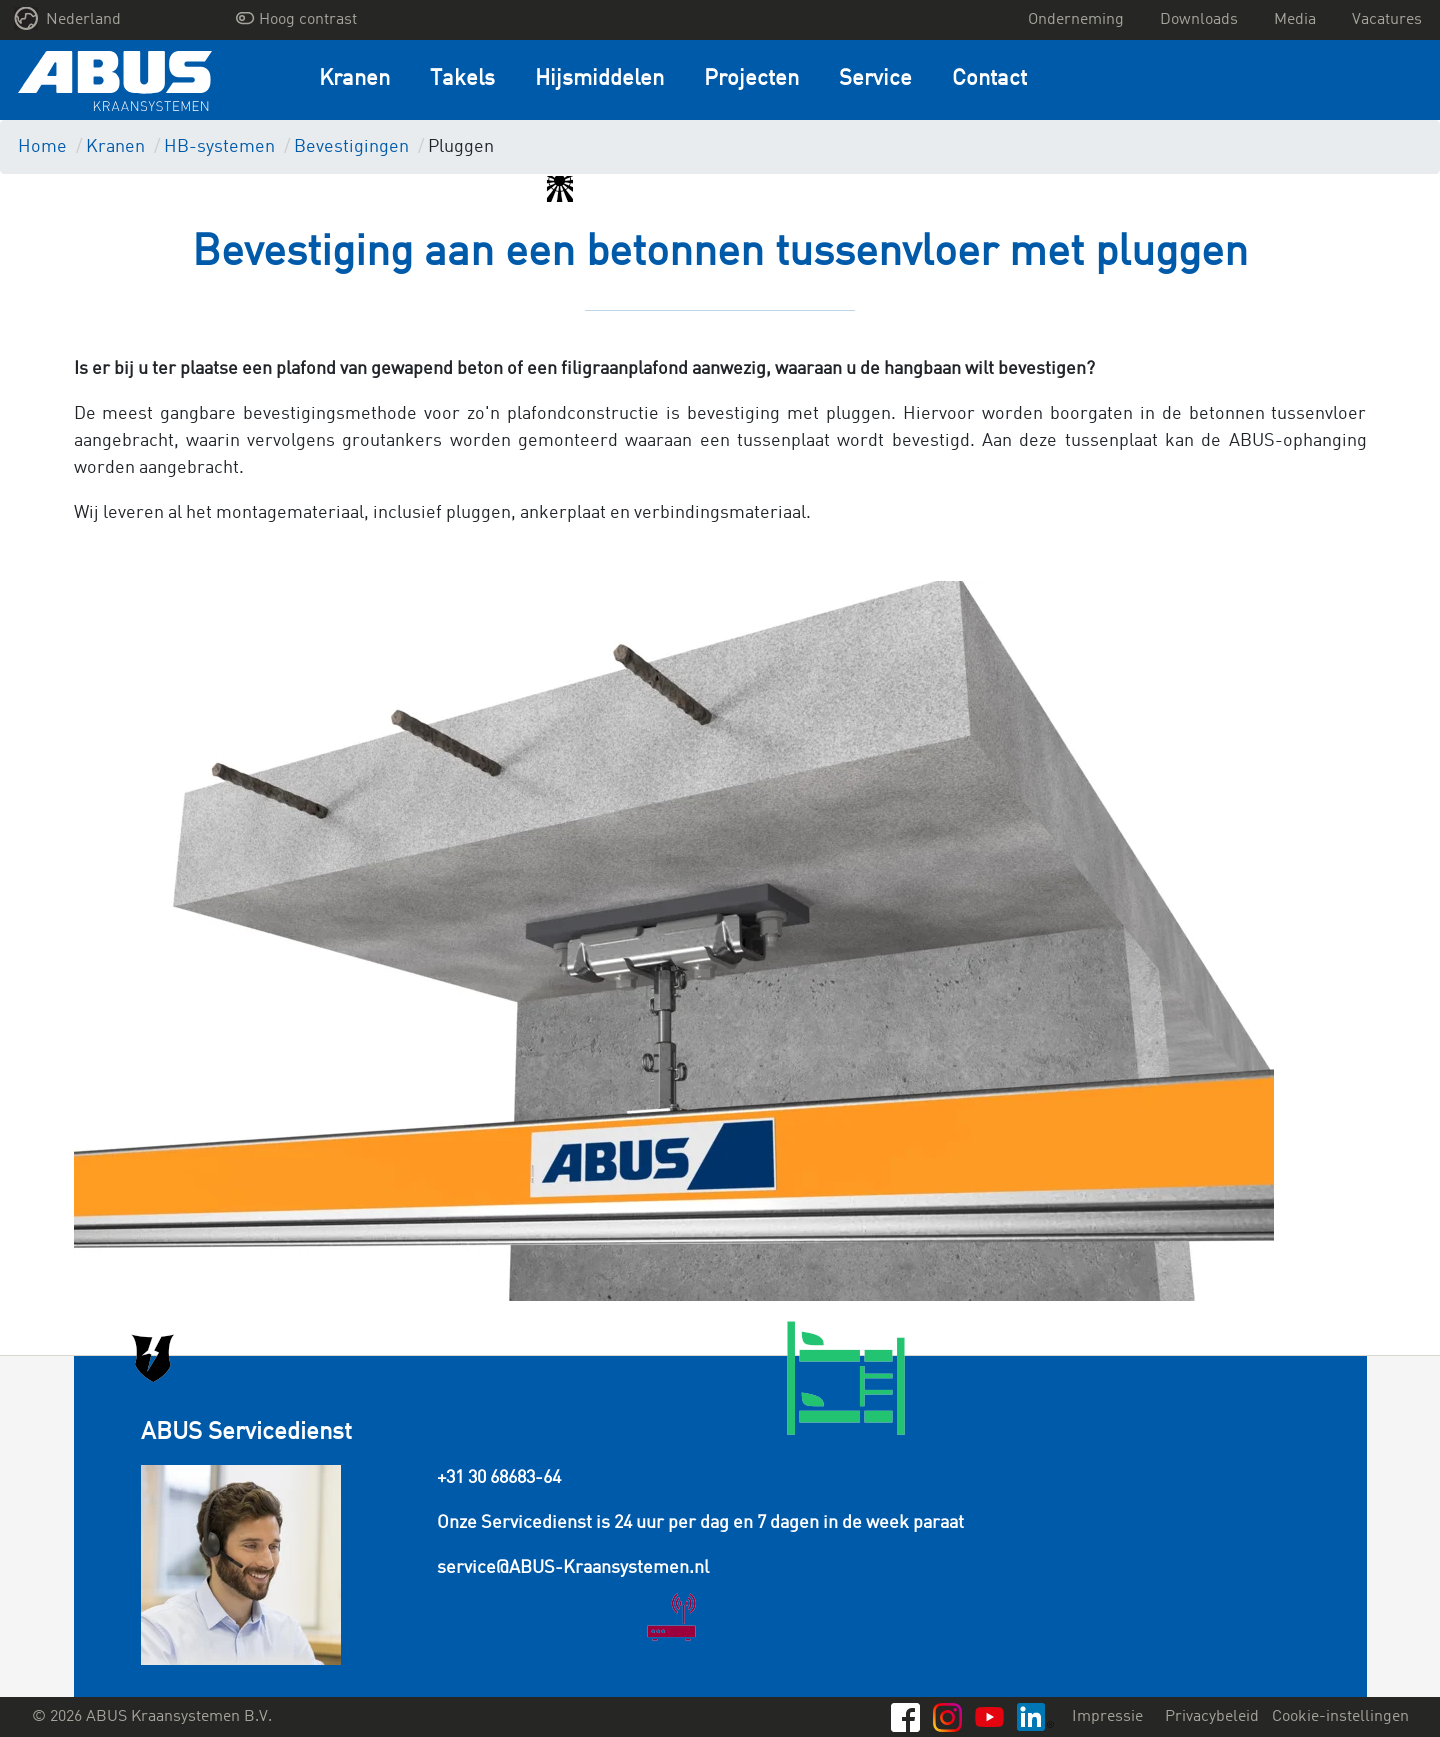 This screenshot has width=1440, height=1737. Describe the element at coordinates (560, 189) in the screenshot. I see `indicates sunny or clear weather conditions` at that location.